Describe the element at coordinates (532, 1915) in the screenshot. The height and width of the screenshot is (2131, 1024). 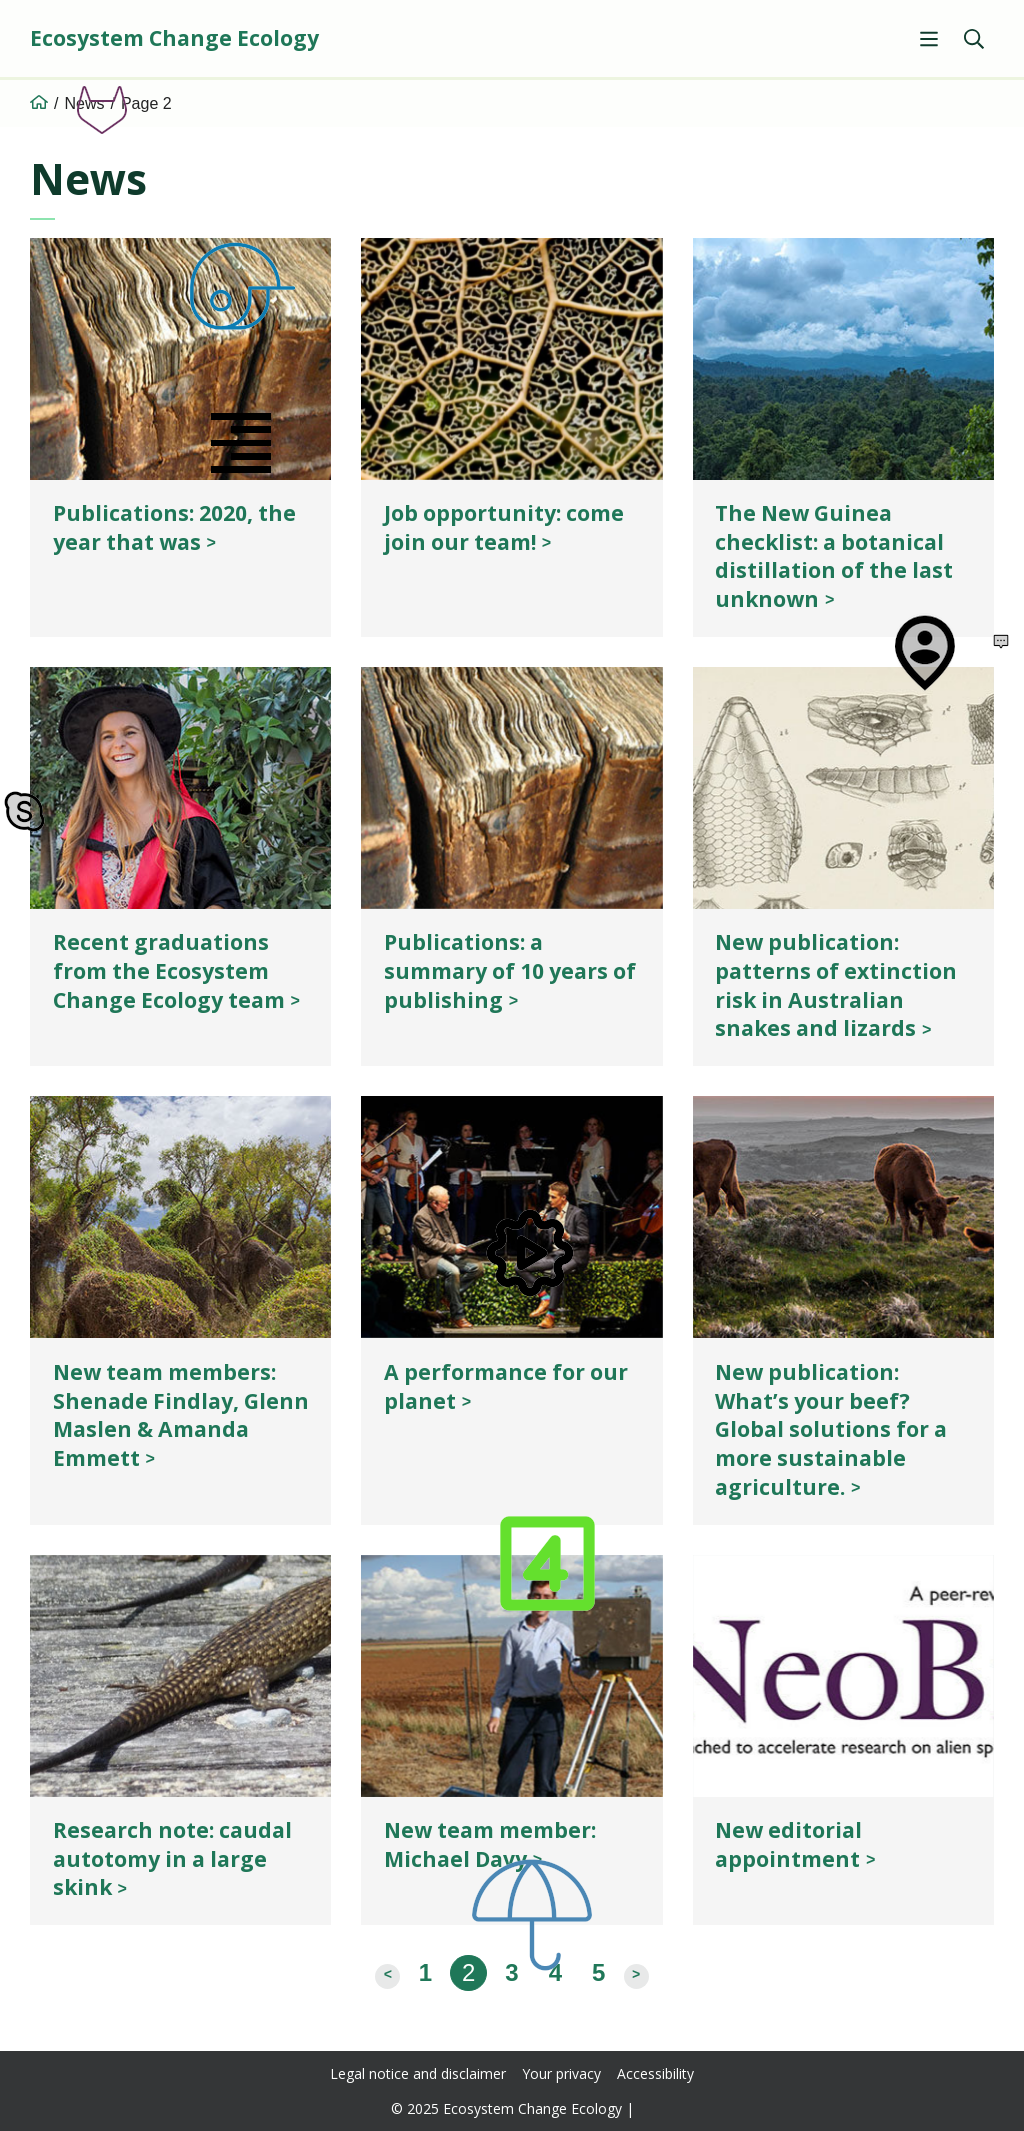
I see `view weather protection or rain forecast` at that location.